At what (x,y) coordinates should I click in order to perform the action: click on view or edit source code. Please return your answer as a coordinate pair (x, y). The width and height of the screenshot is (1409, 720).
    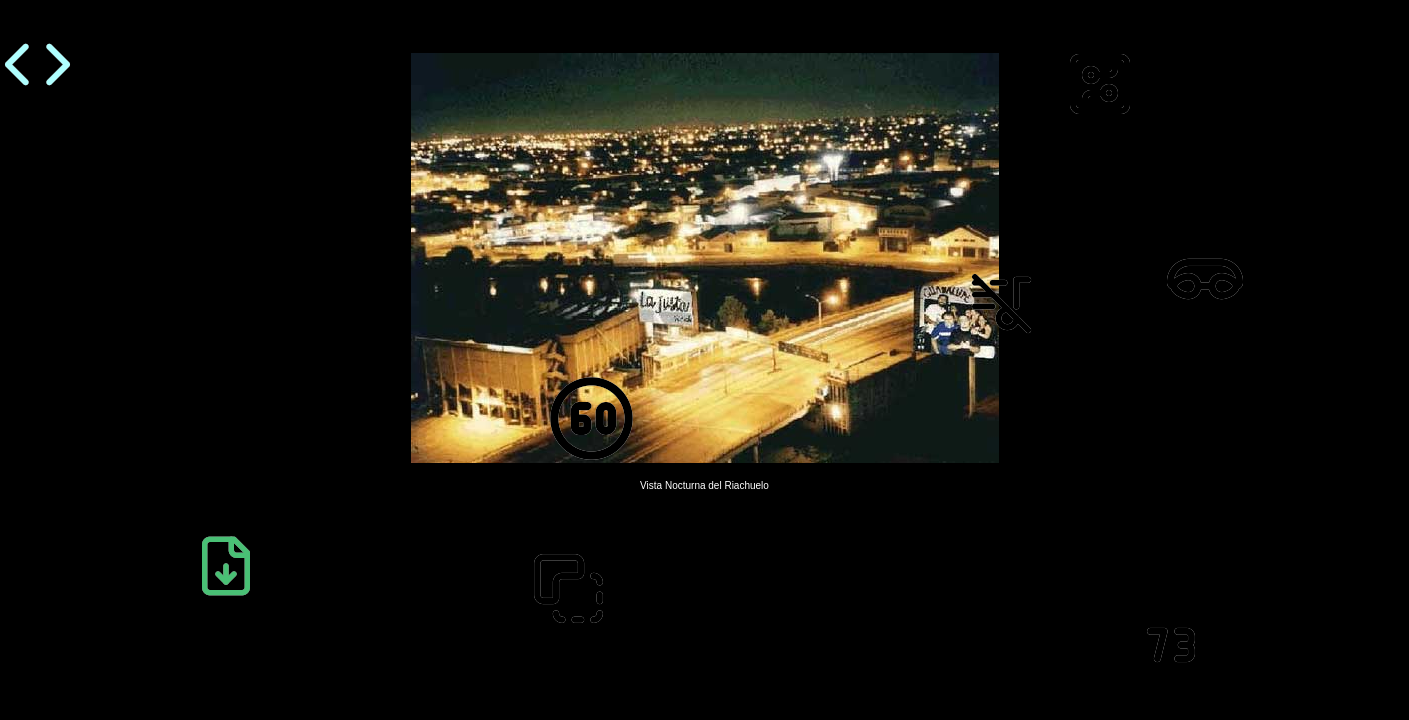
    Looking at the image, I should click on (37, 64).